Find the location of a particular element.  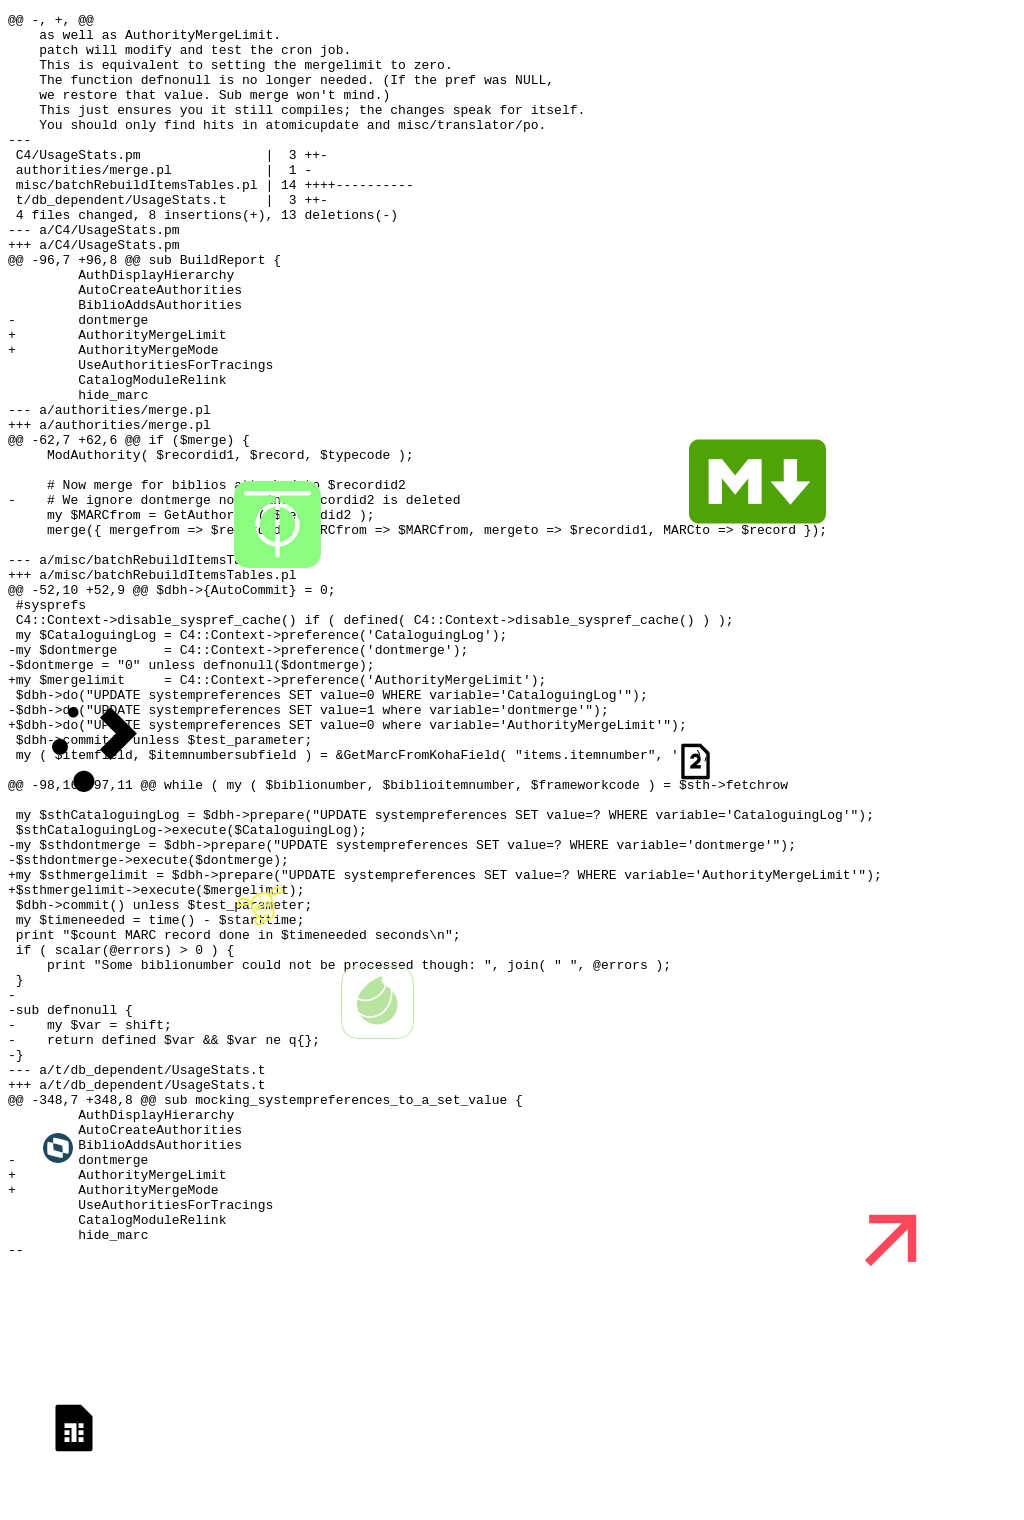

visit tindie marketplace is located at coordinates (260, 906).